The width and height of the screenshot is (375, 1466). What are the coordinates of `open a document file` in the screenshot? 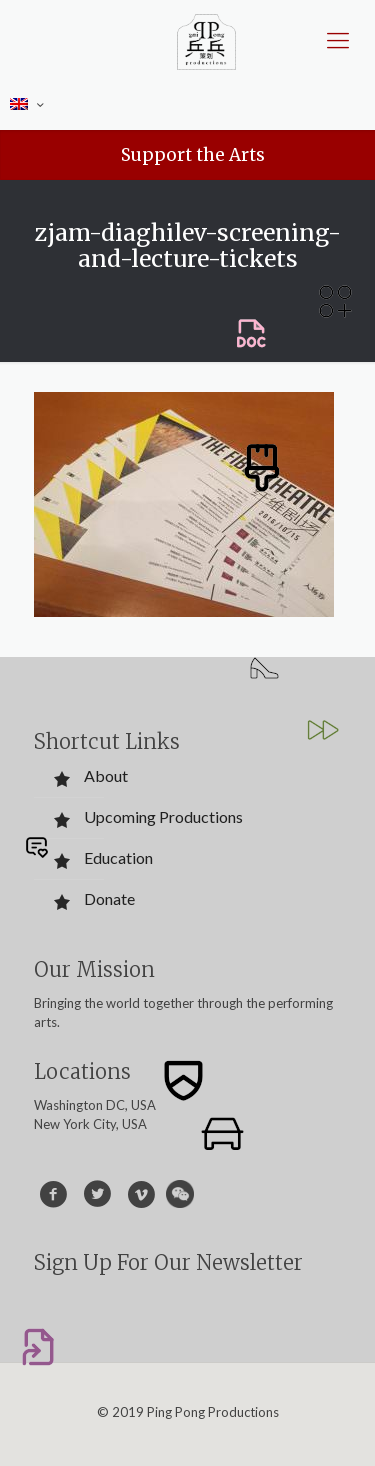 It's located at (251, 334).